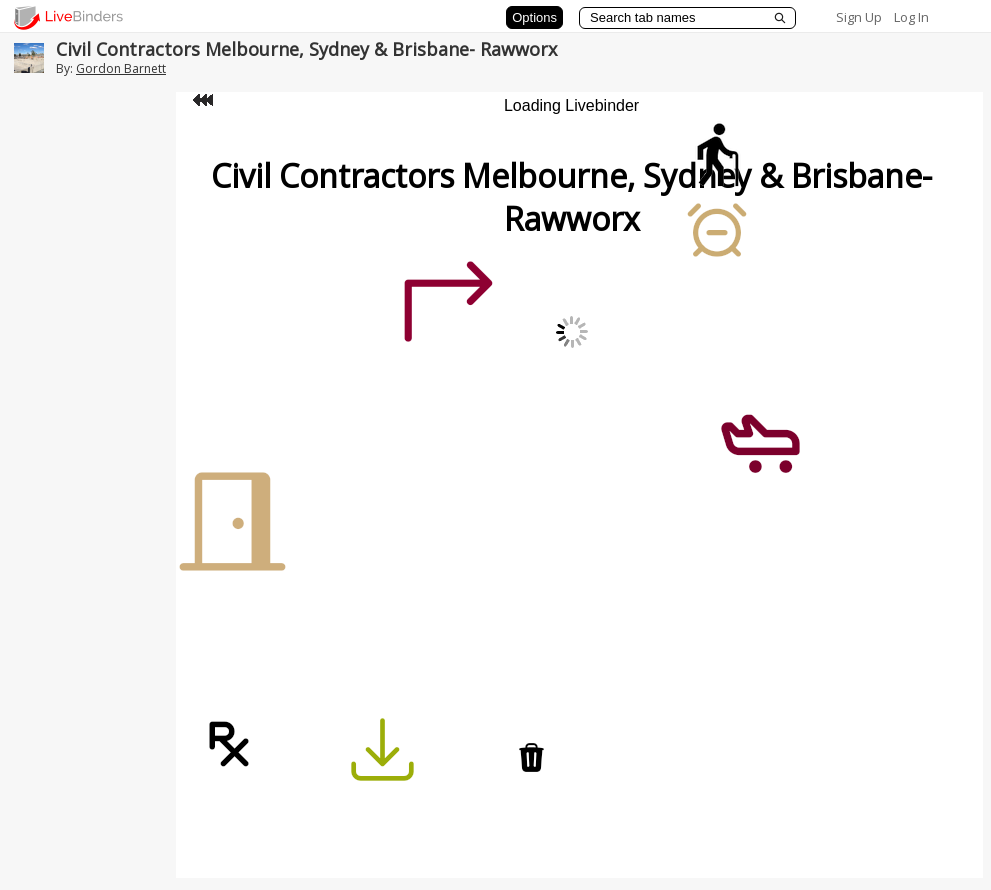 Image resolution: width=991 pixels, height=890 pixels. What do you see at coordinates (229, 744) in the screenshot?
I see `view prescription details` at bounding box center [229, 744].